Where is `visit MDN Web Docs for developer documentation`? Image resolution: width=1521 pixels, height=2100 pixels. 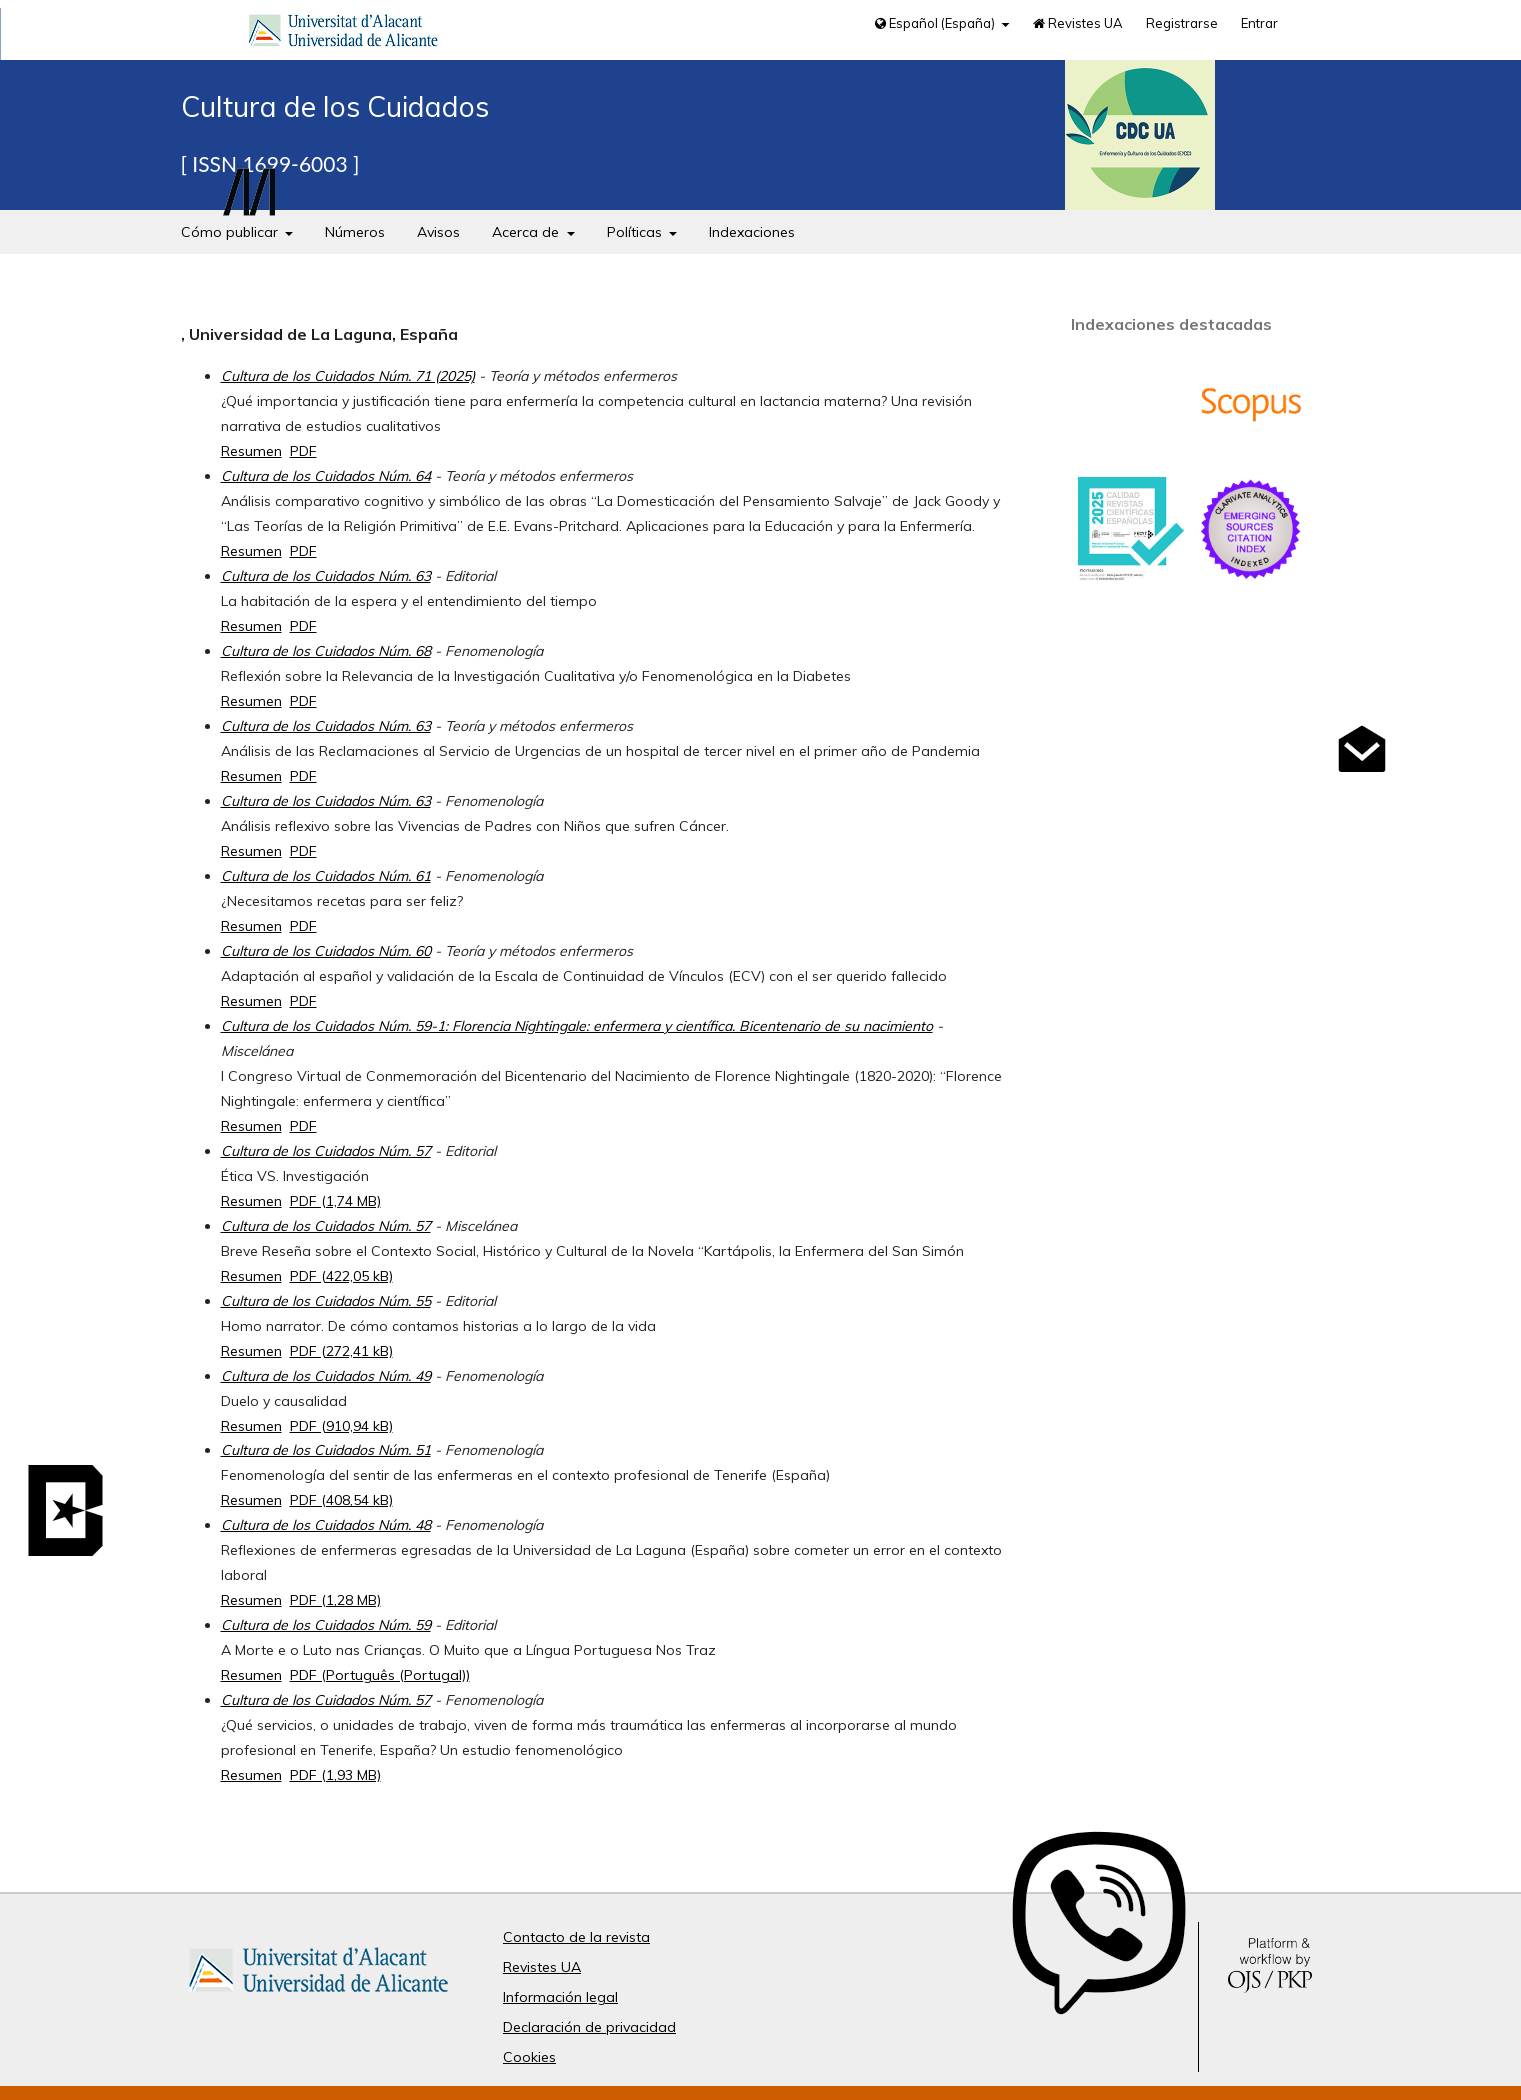
visit MDN Web Docs for developer documentation is located at coordinates (249, 192).